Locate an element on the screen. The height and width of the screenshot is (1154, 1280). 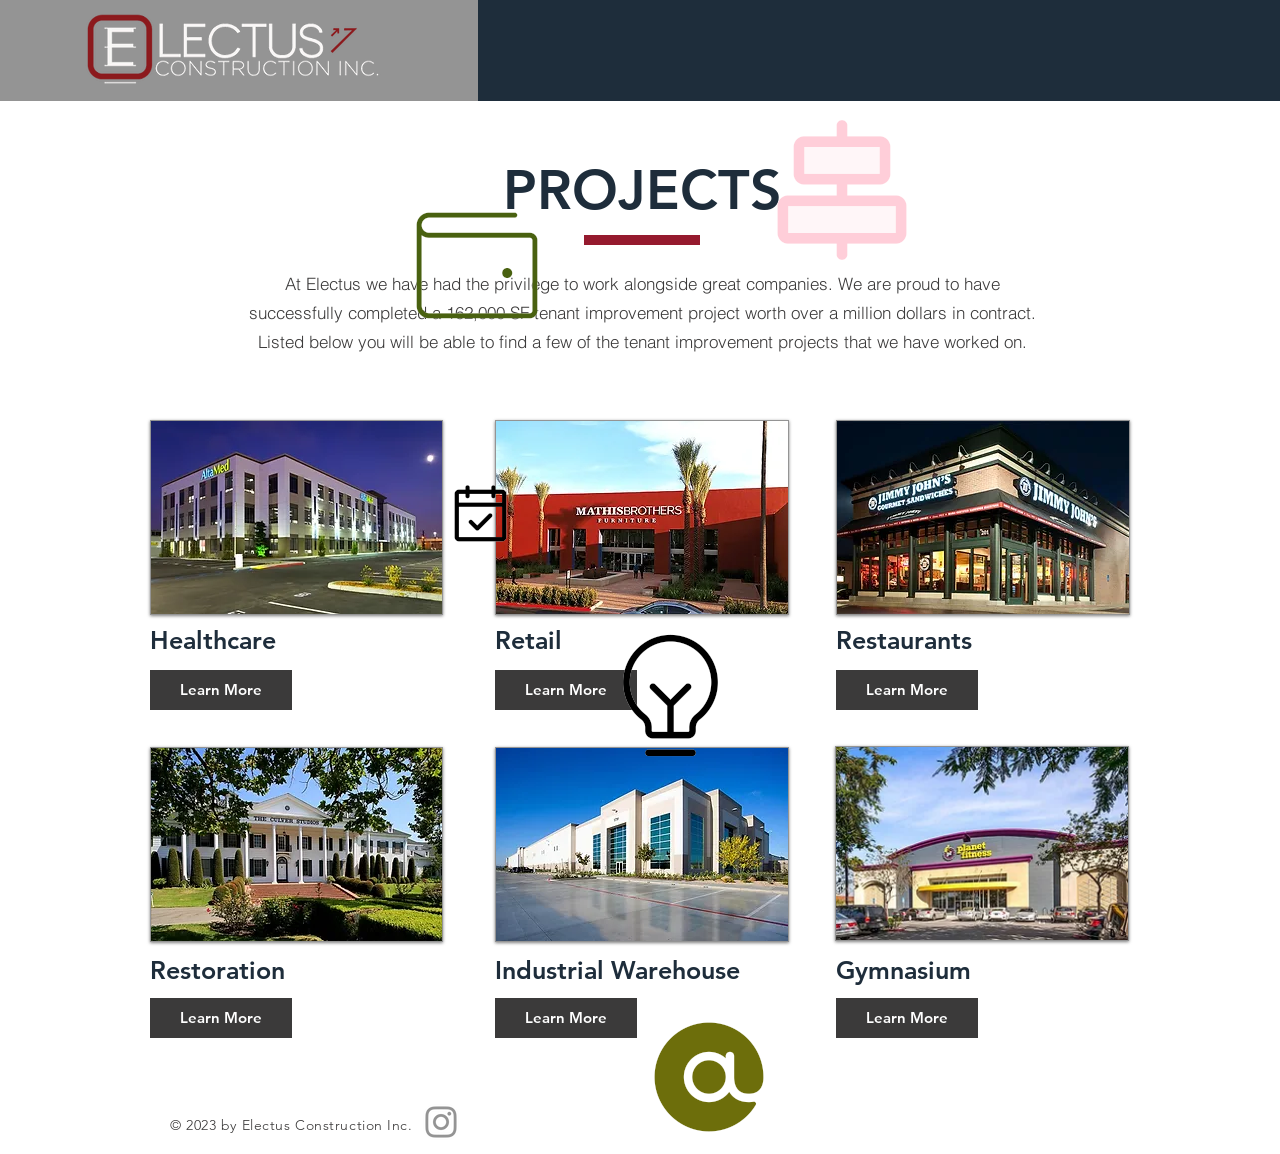
toggle idea or suggestion feature is located at coordinates (670, 695).